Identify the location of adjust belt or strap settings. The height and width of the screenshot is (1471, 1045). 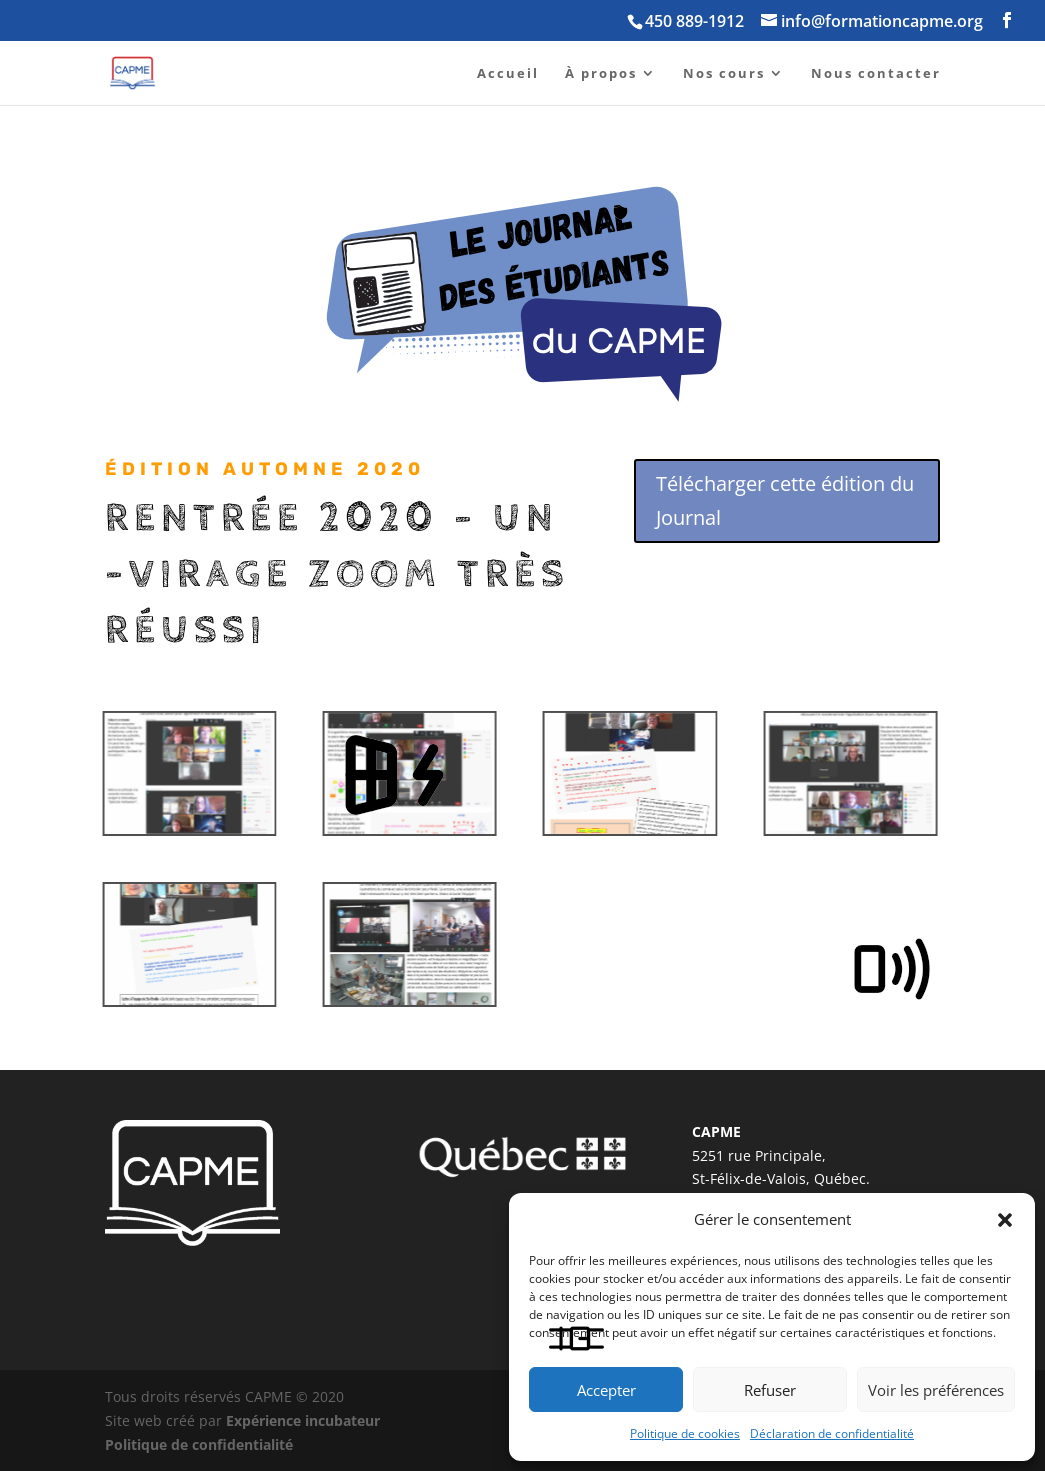
(576, 1338).